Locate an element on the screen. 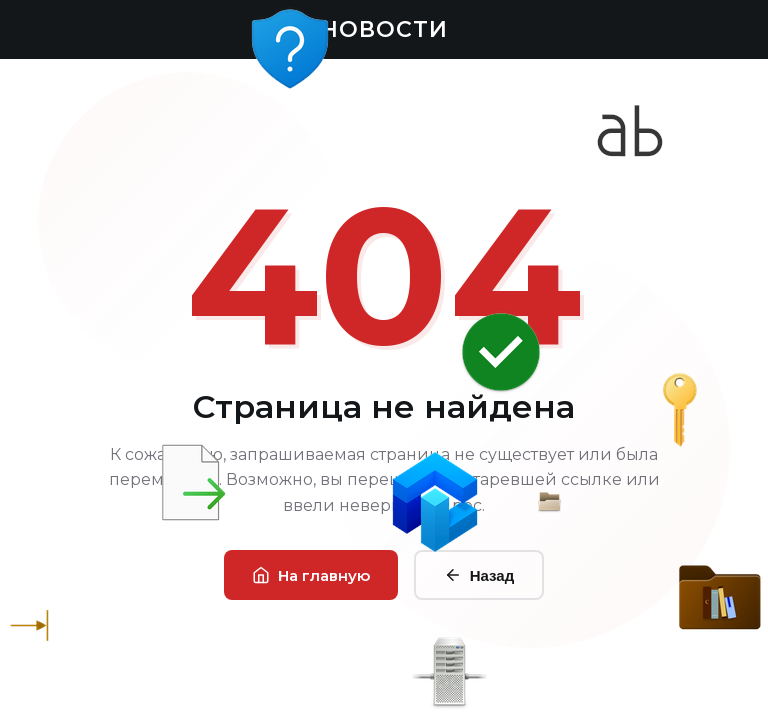  access help and support resources is located at coordinates (290, 49).